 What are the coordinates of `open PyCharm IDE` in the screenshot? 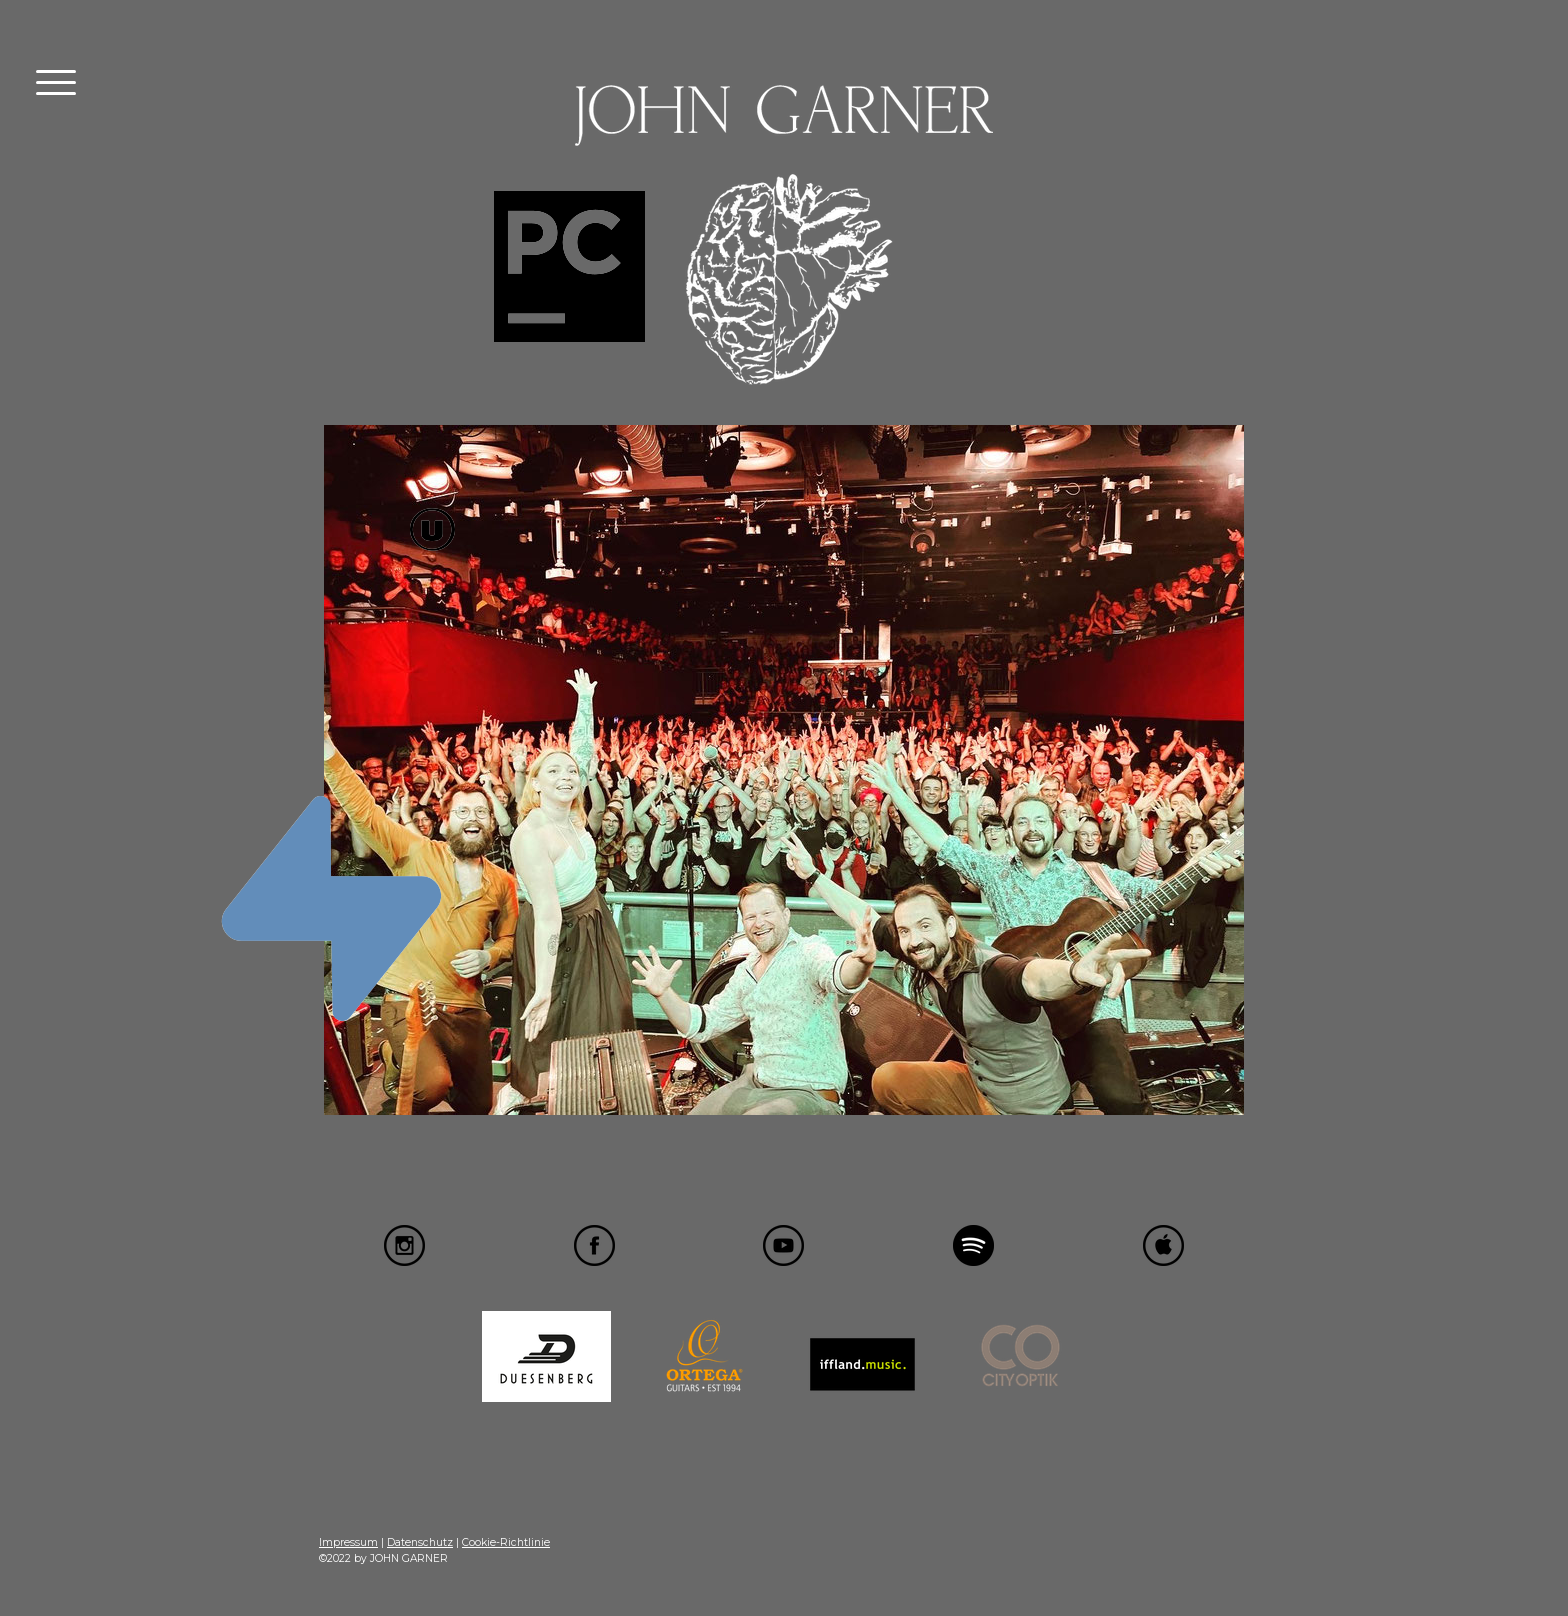 It's located at (569, 266).